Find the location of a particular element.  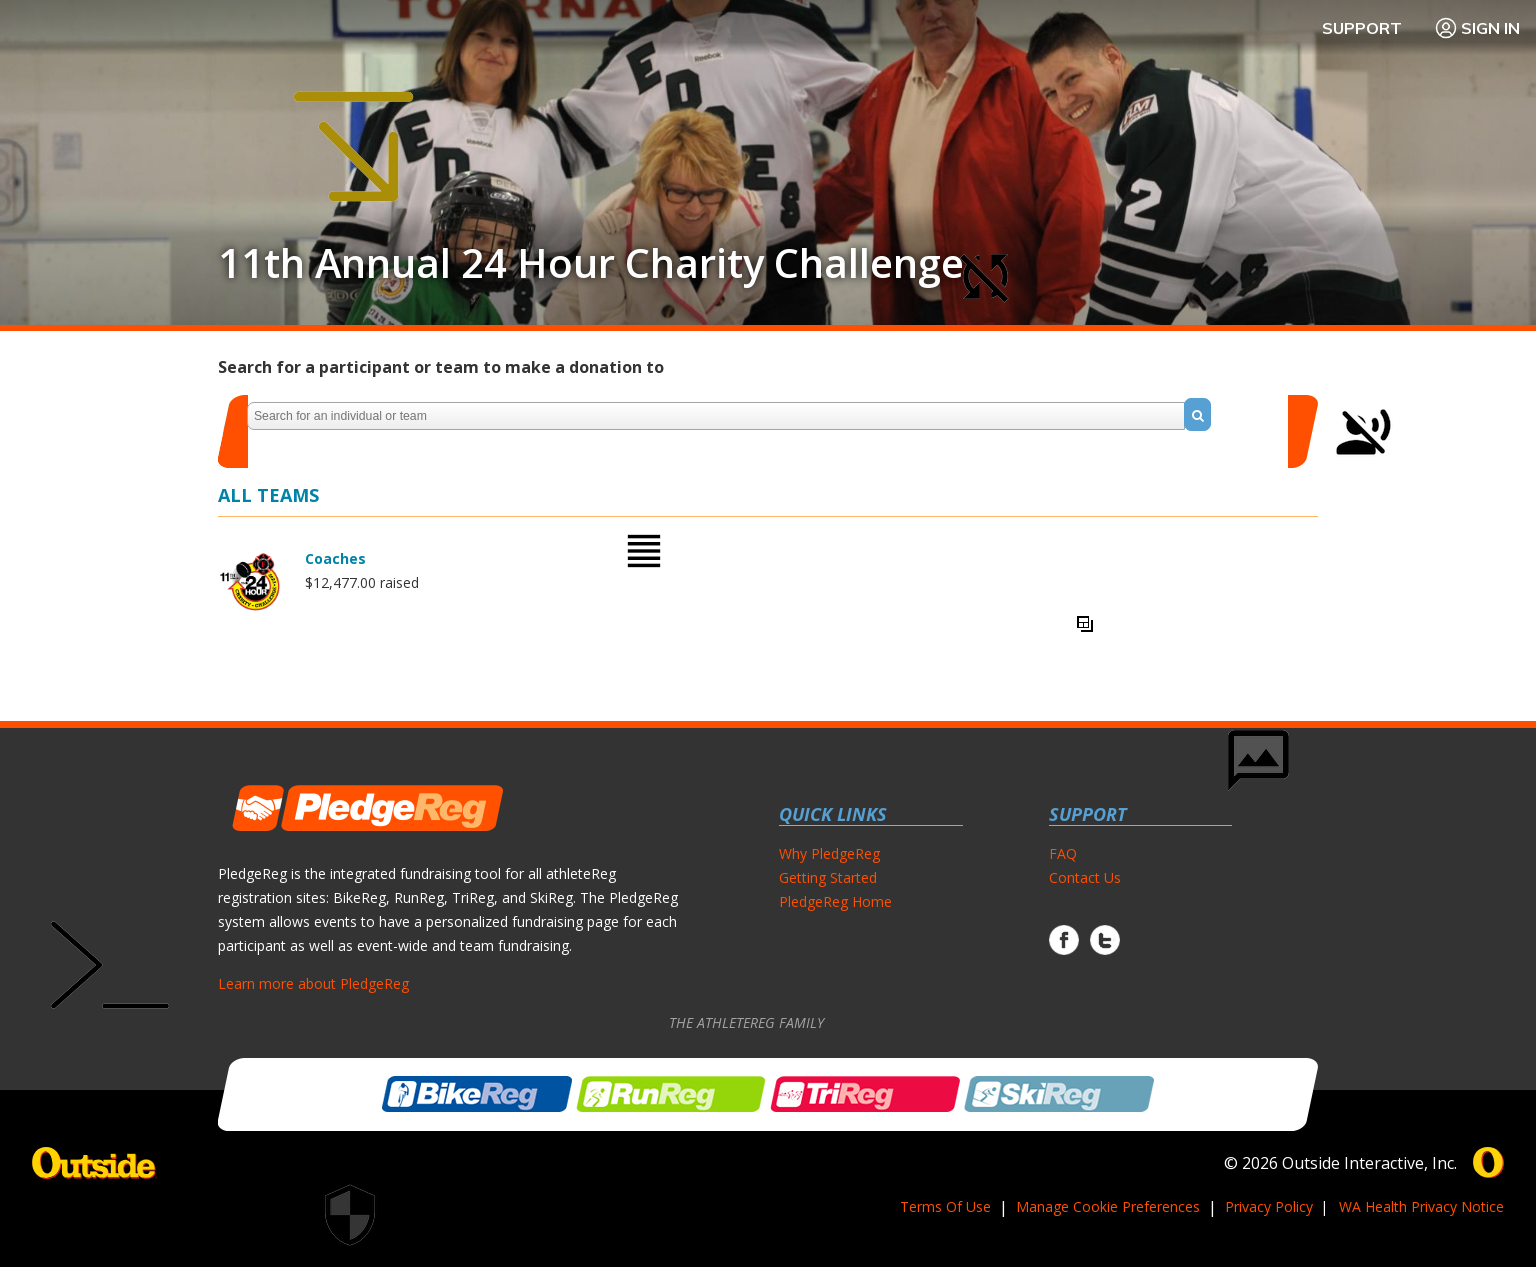

open terminal or command line interface is located at coordinates (110, 965).